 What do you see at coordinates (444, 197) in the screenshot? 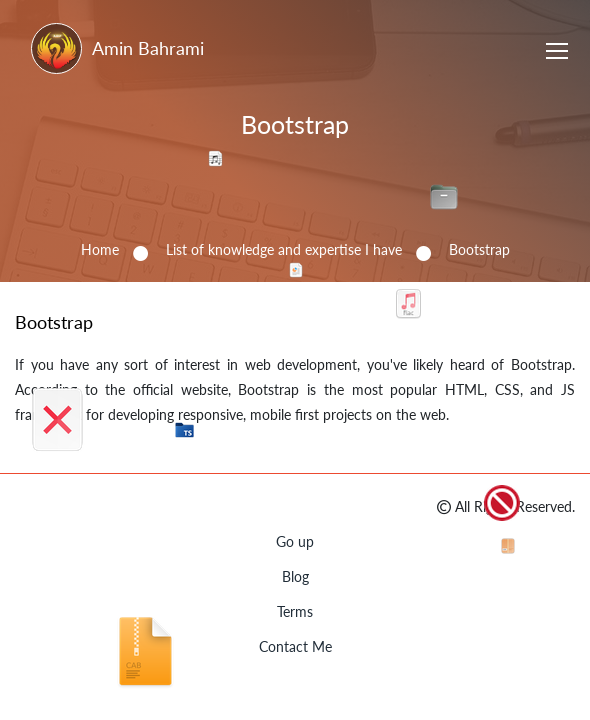
I see `open the file manager application` at bounding box center [444, 197].